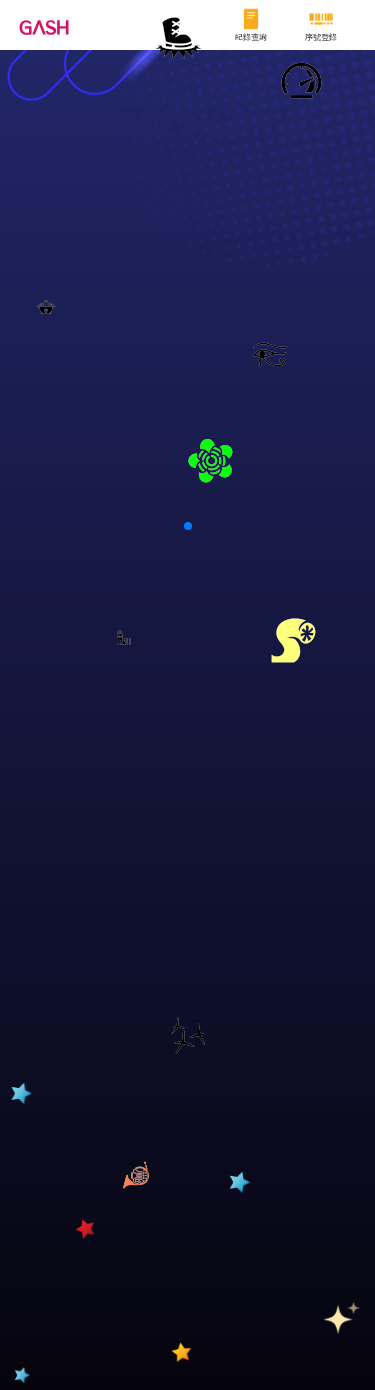 Image resolution: width=375 pixels, height=1390 pixels. I want to click on perform a stomp or ground attack, so click(178, 38).